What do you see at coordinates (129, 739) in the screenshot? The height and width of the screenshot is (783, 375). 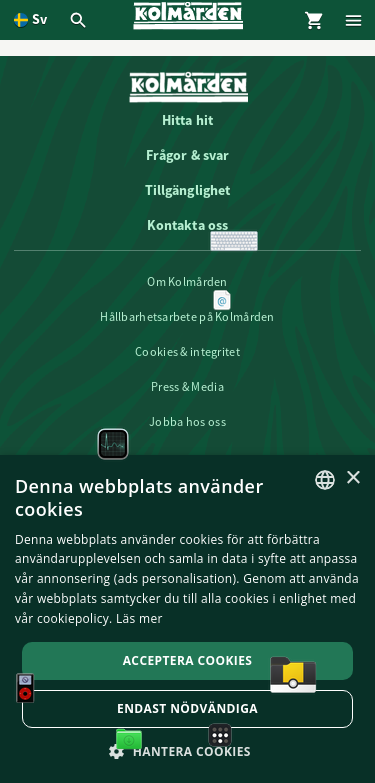 I see `open downloads folder` at bounding box center [129, 739].